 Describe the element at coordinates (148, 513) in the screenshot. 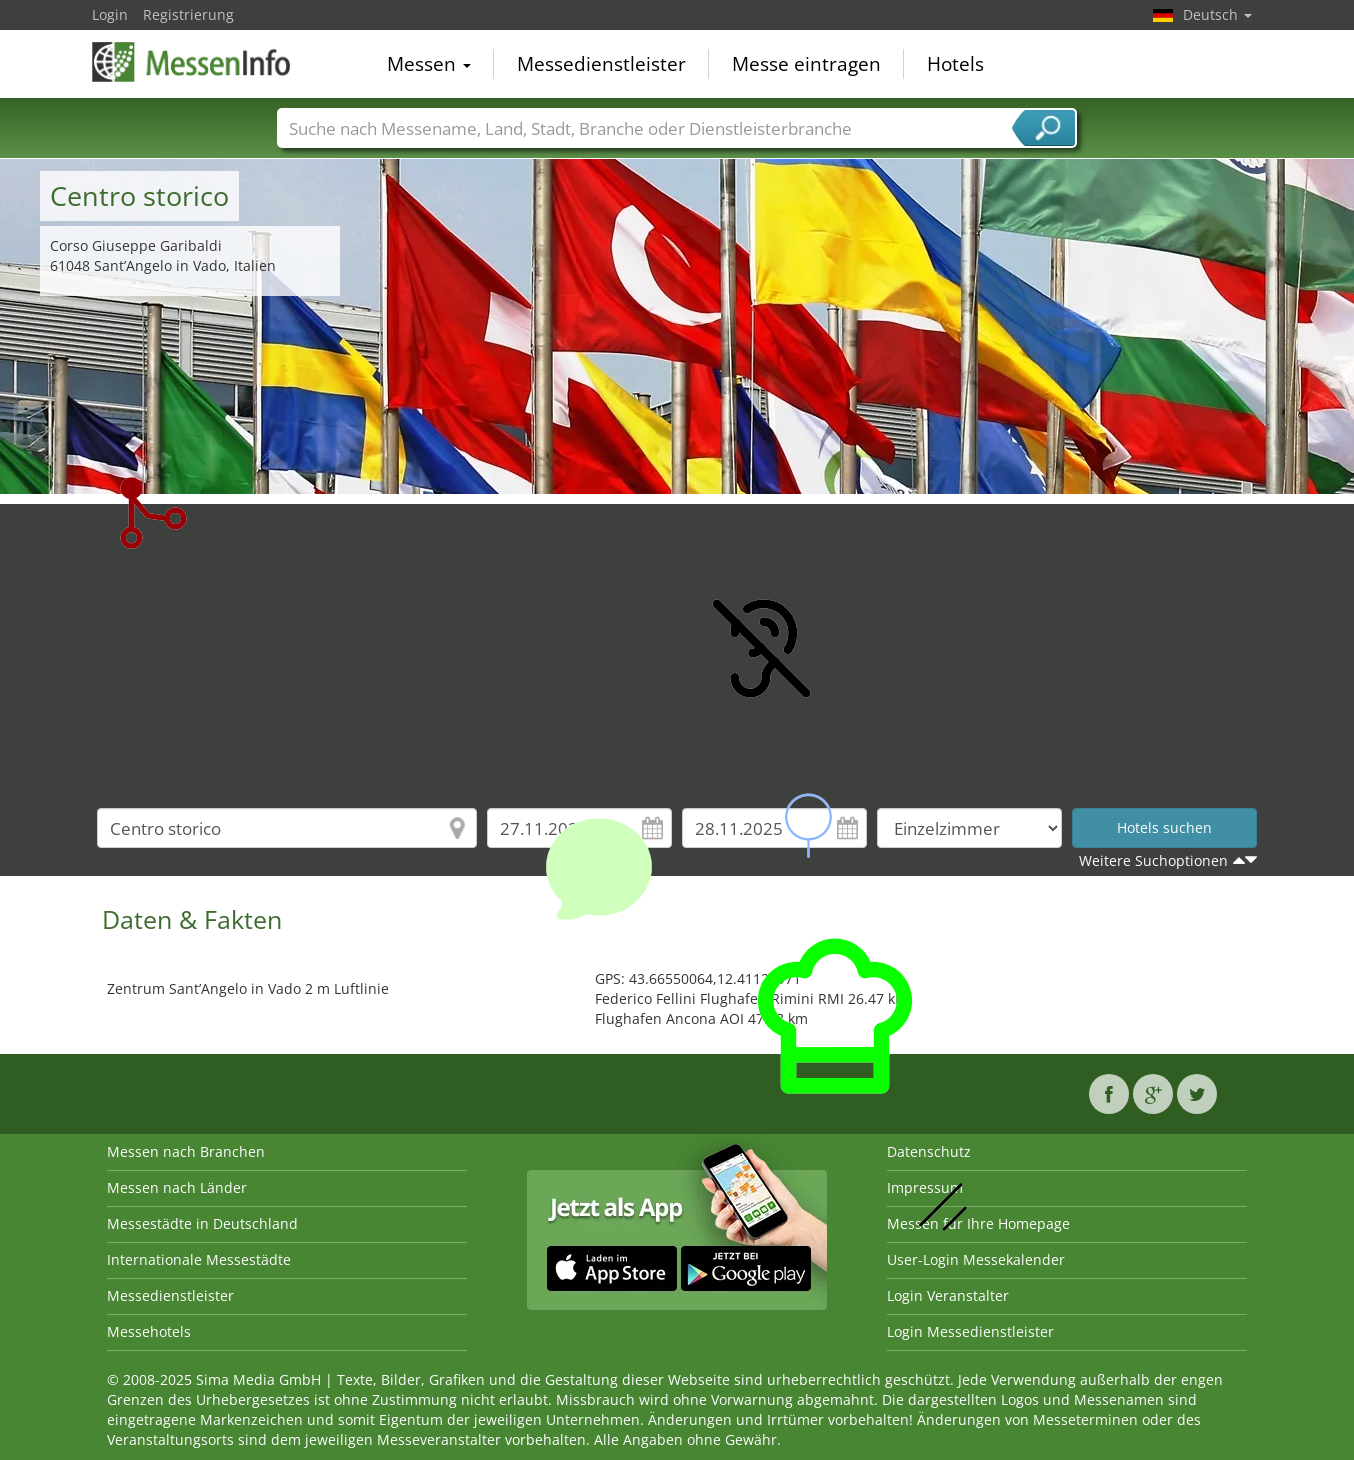

I see `merge branches in version control` at that location.